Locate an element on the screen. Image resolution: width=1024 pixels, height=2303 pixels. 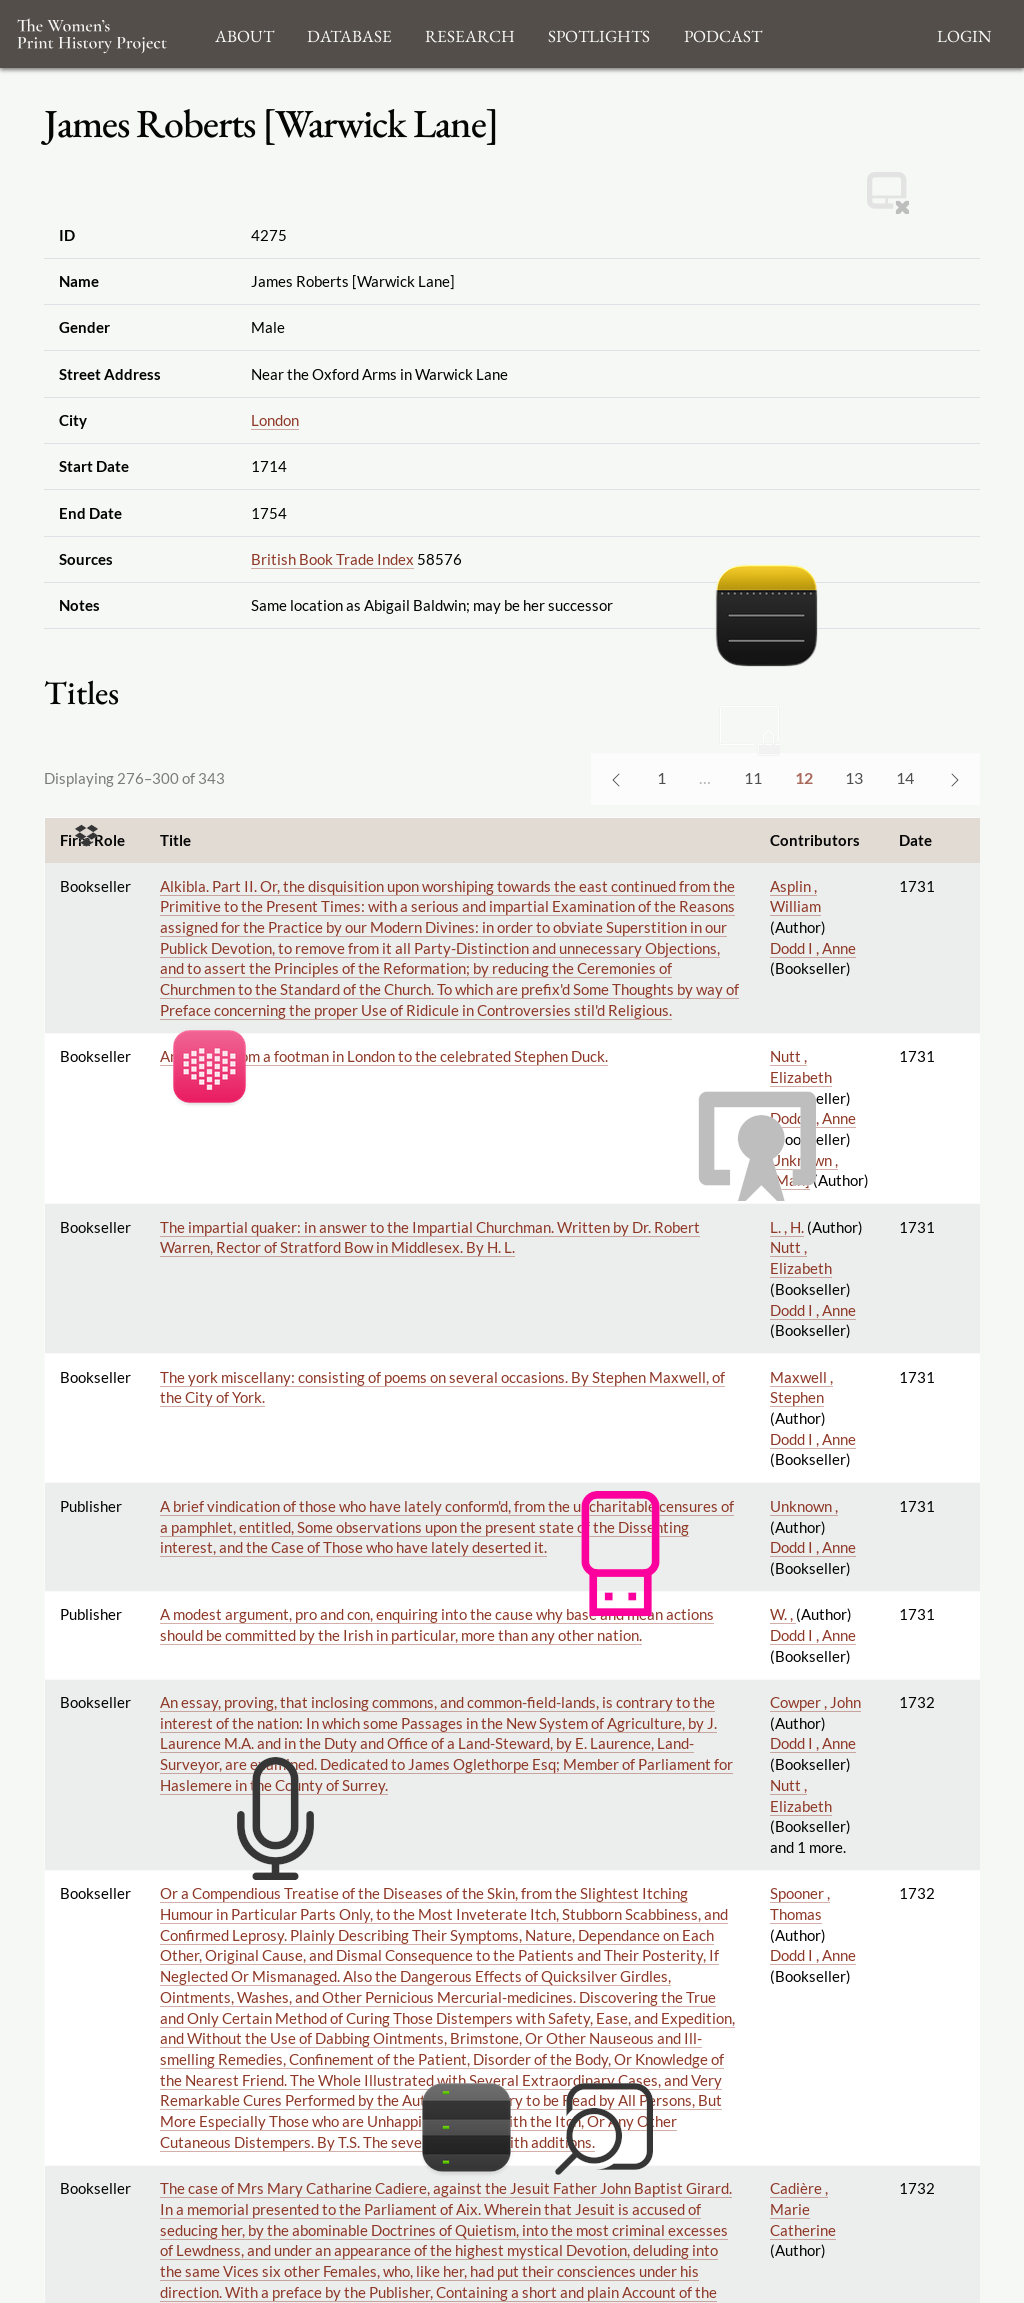
eject or safely remove USB drive is located at coordinates (620, 1553).